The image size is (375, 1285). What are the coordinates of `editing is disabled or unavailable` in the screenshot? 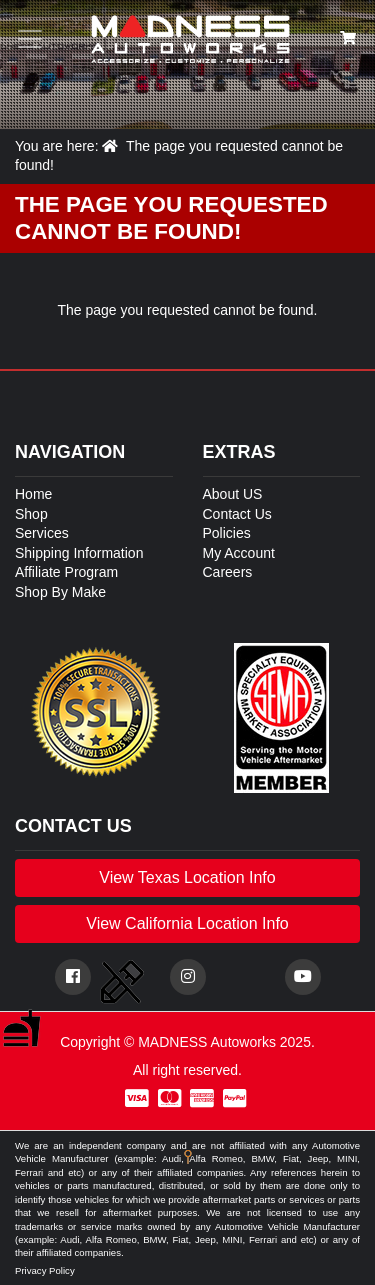 It's located at (121, 982).